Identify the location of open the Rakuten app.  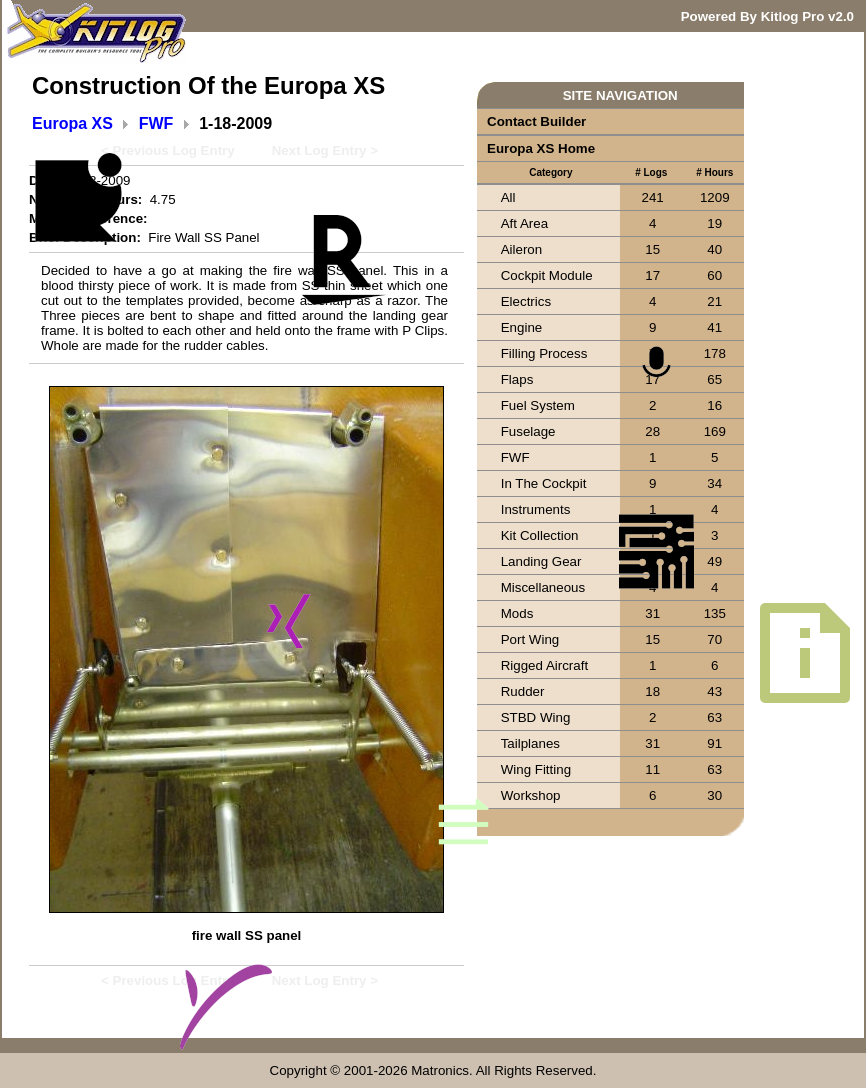
(344, 260).